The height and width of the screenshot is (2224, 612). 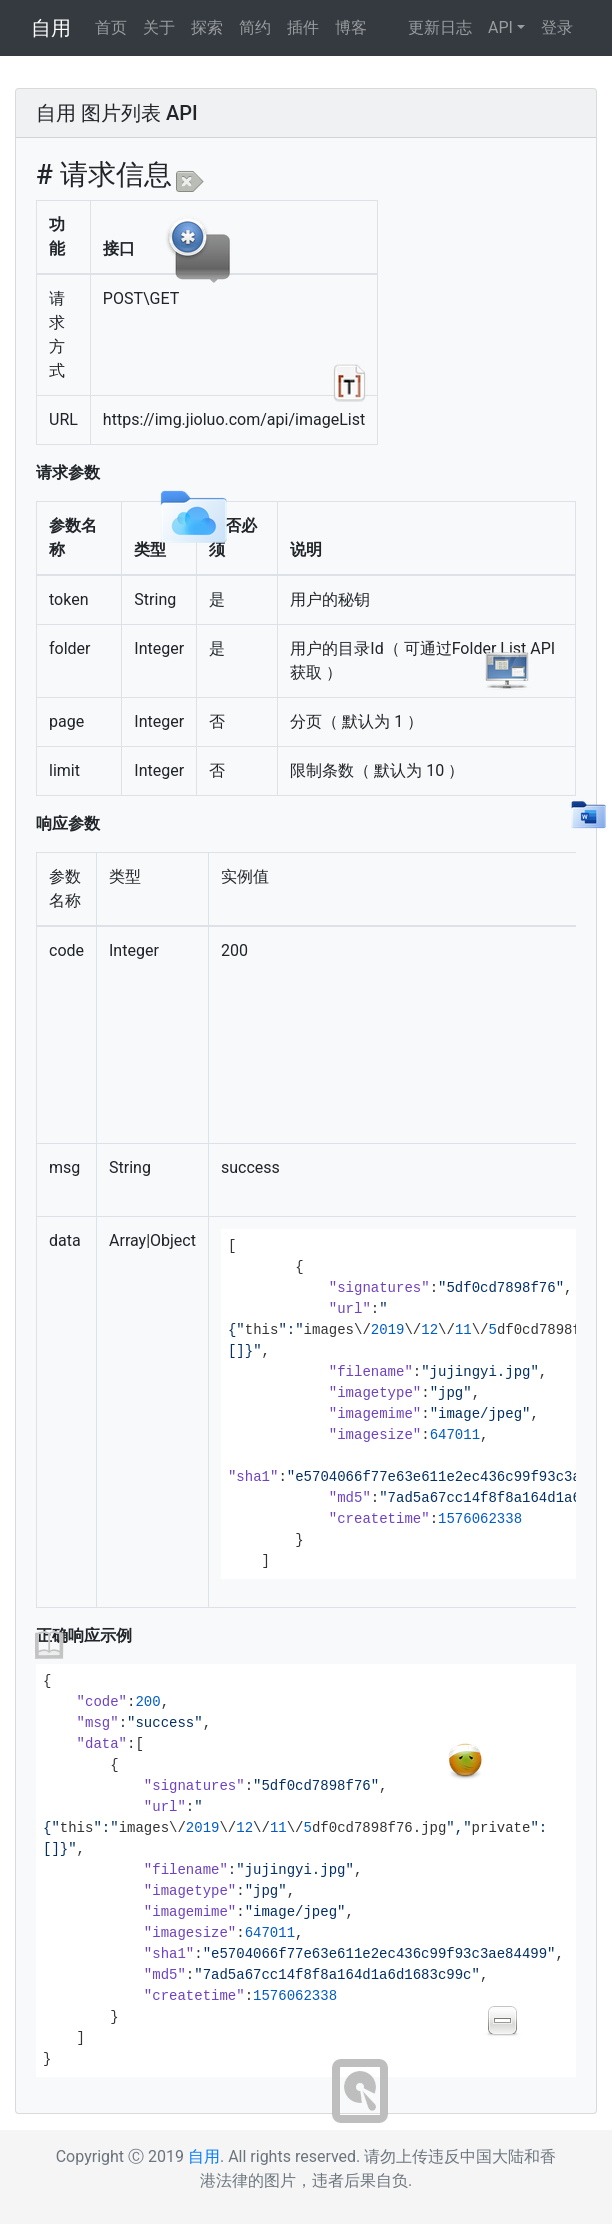 What do you see at coordinates (360, 2091) in the screenshot?
I see `access firewire hard drive` at bounding box center [360, 2091].